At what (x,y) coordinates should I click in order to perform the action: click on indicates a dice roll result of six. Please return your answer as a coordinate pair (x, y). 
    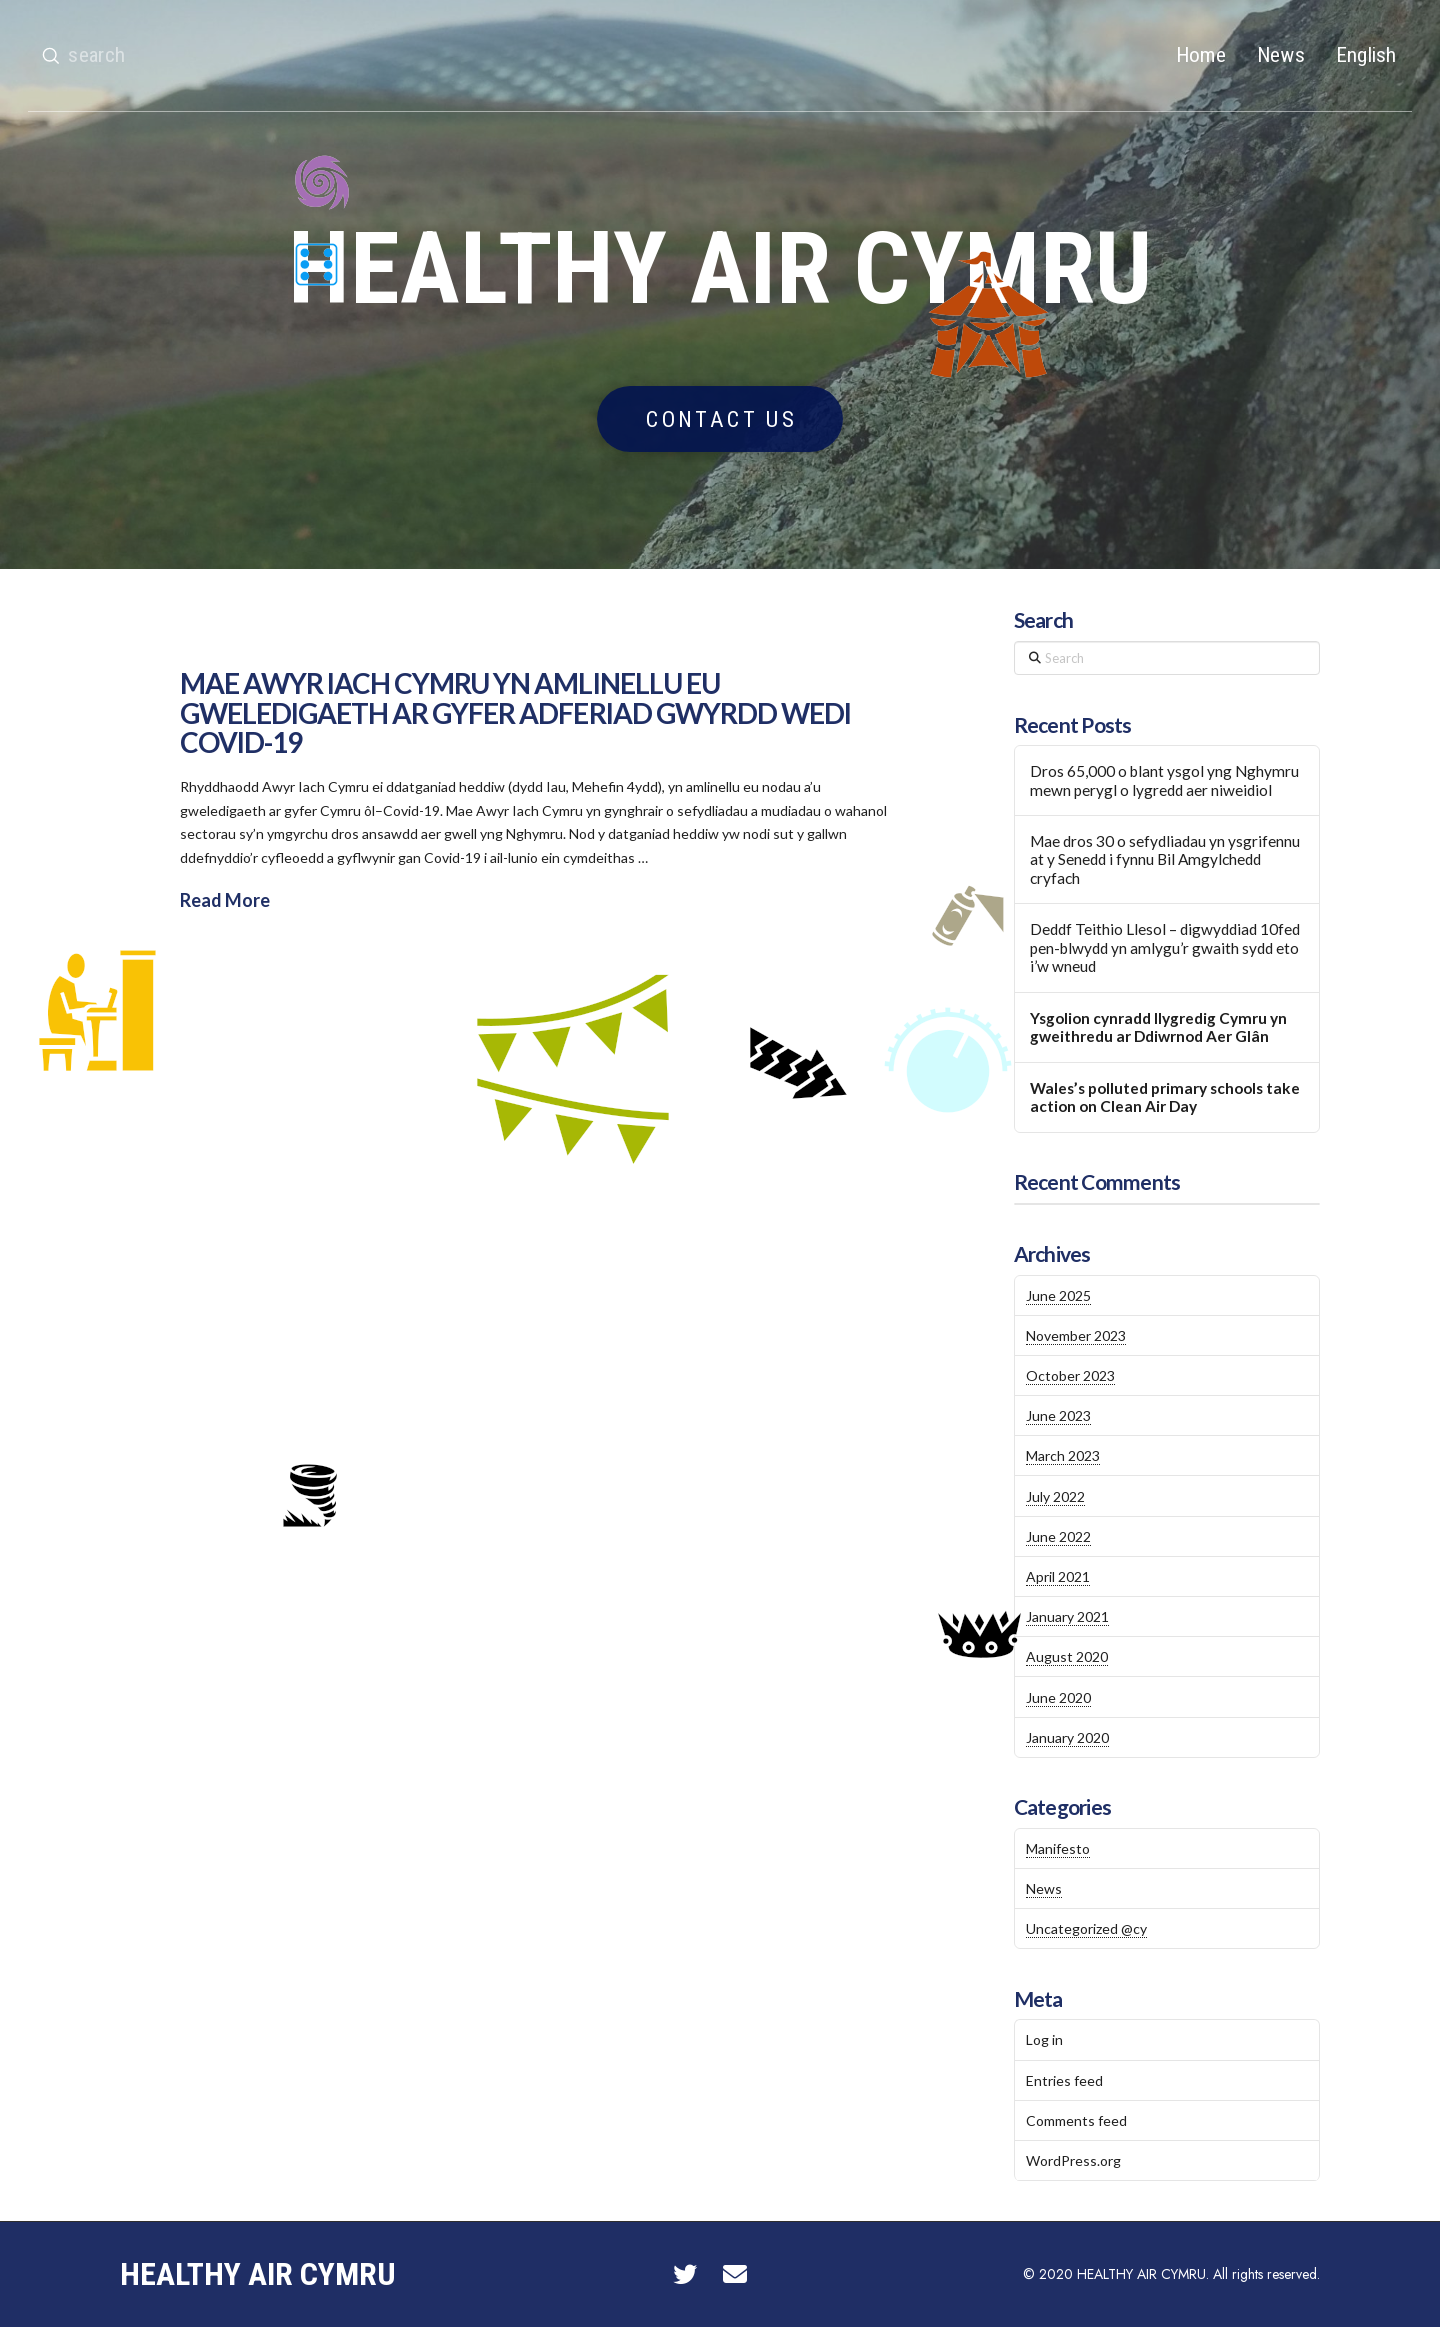
    Looking at the image, I should click on (316, 264).